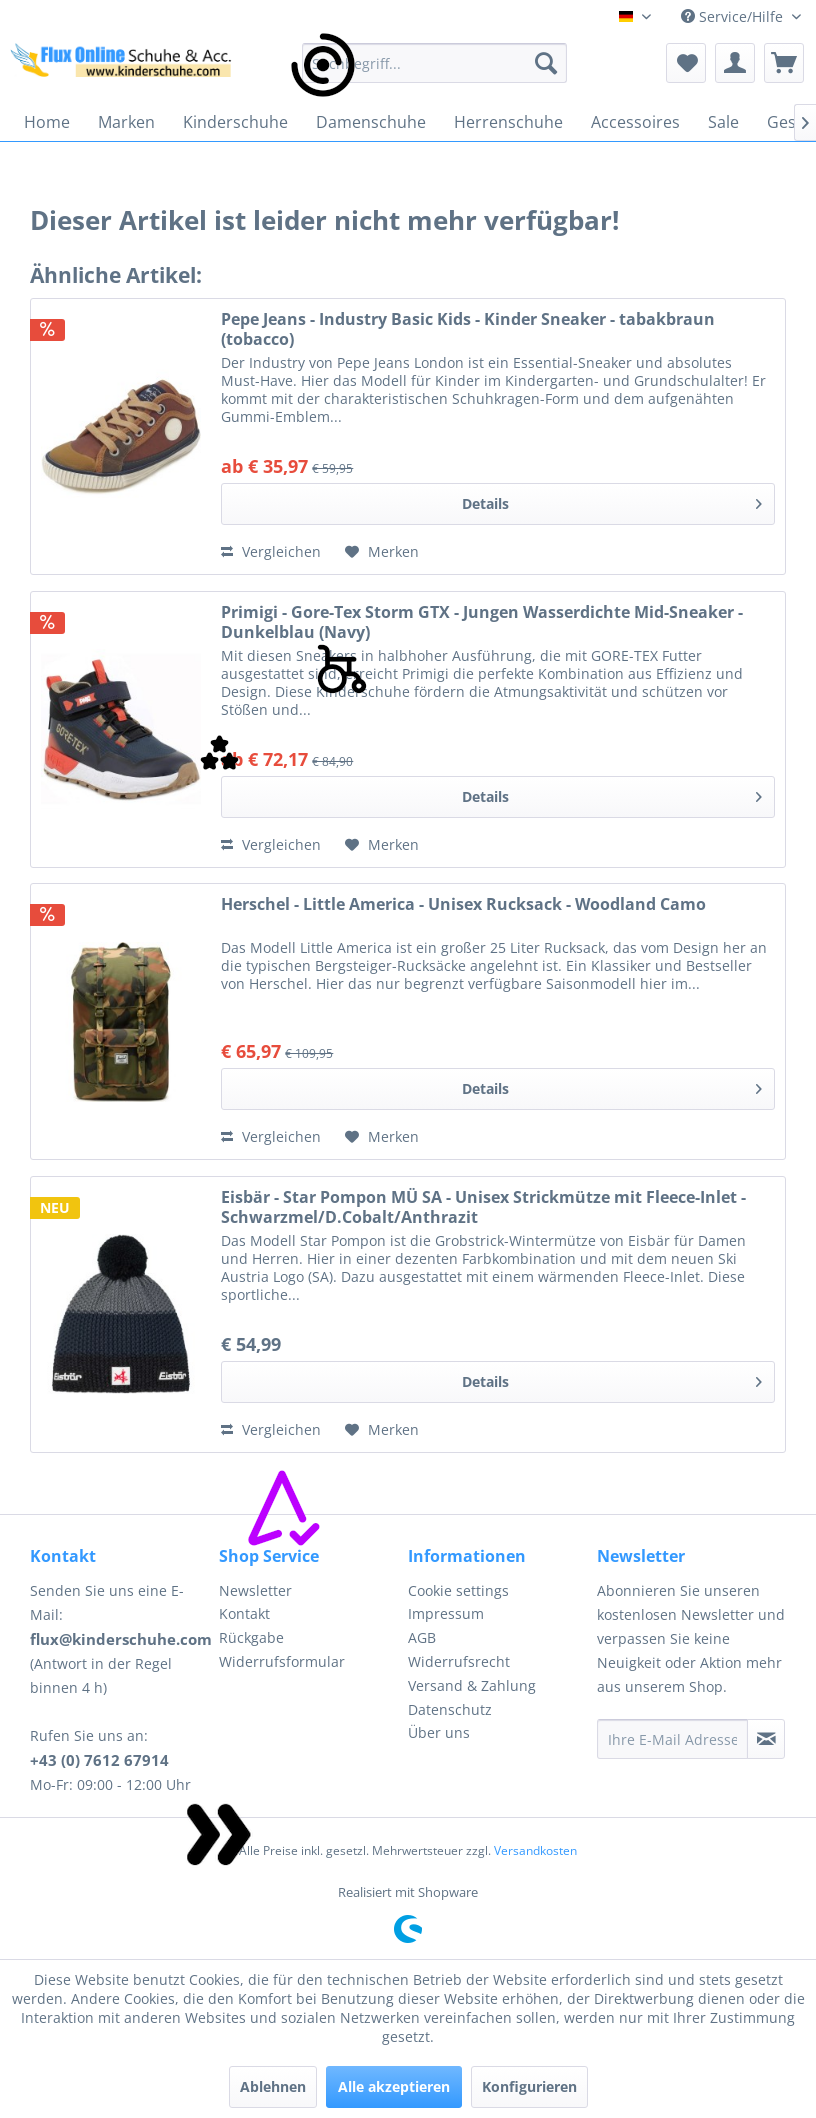  What do you see at coordinates (323, 65) in the screenshot?
I see `view radial chart or arc graph data` at bounding box center [323, 65].